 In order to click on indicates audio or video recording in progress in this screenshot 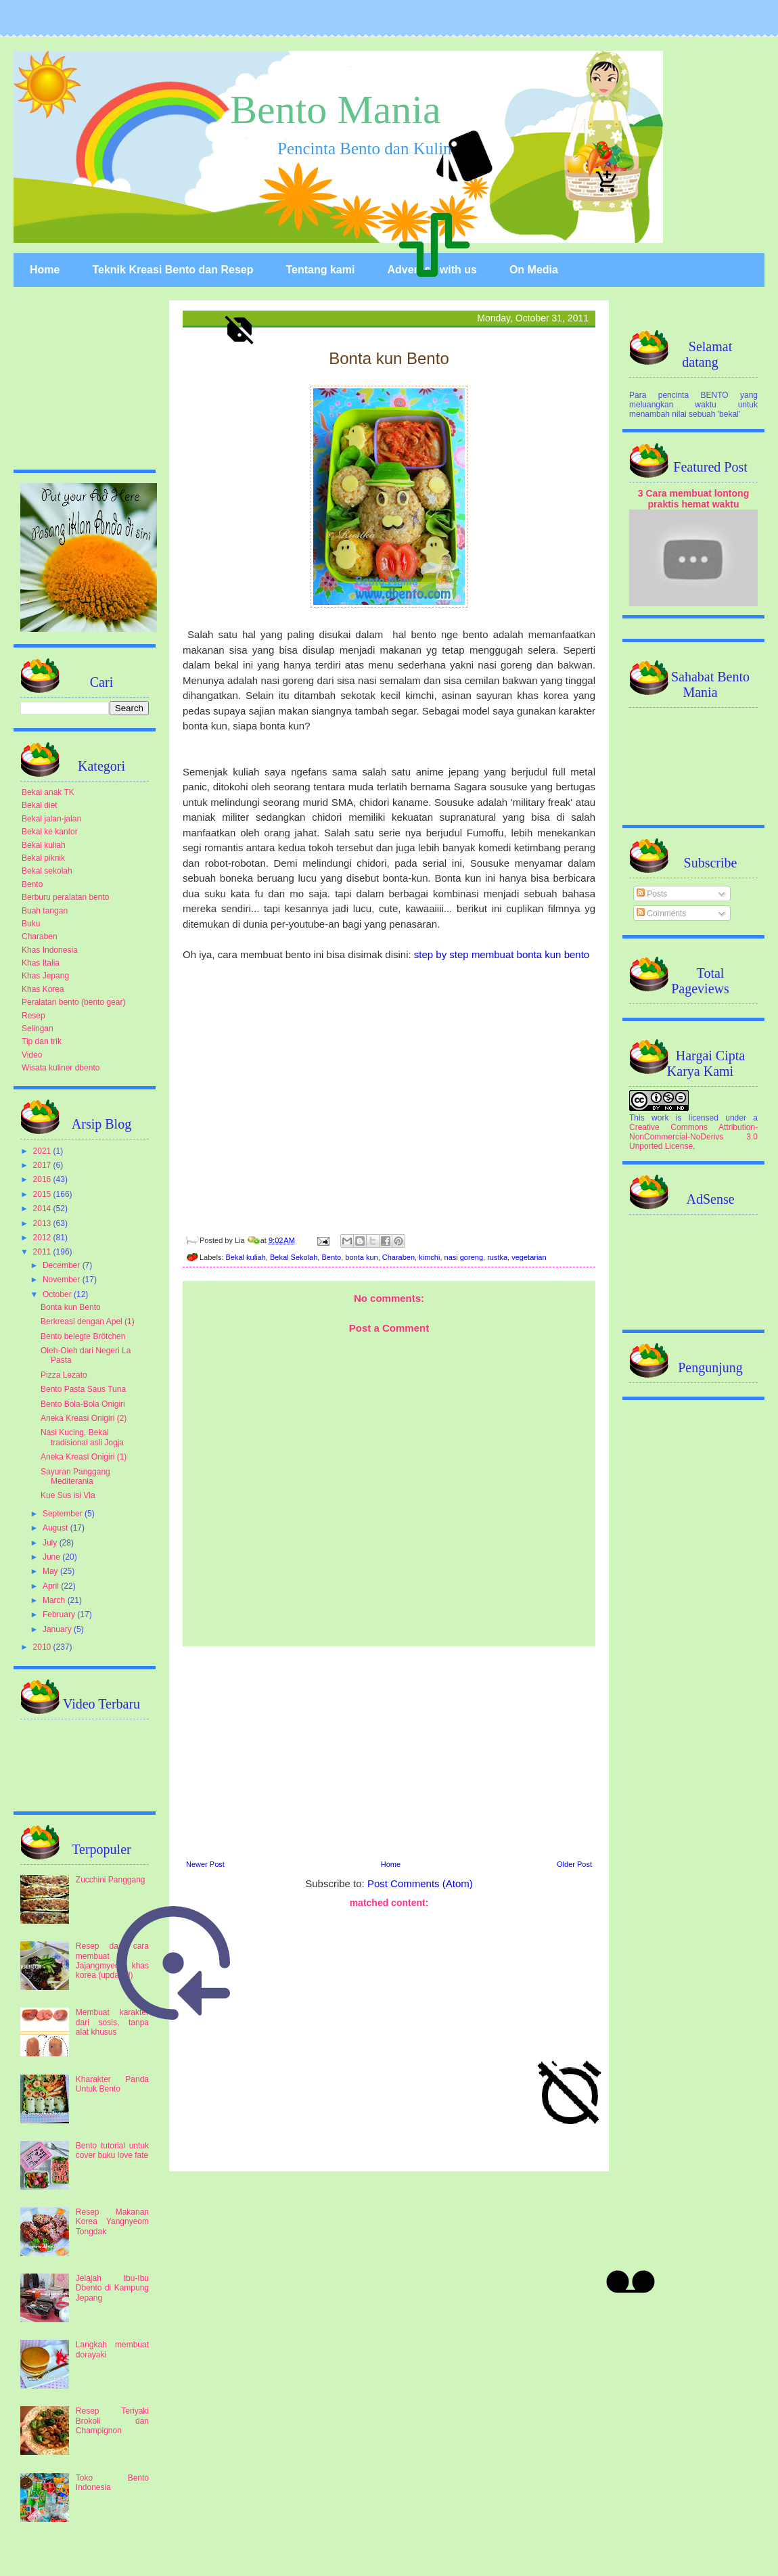, I will do `click(631, 2282)`.